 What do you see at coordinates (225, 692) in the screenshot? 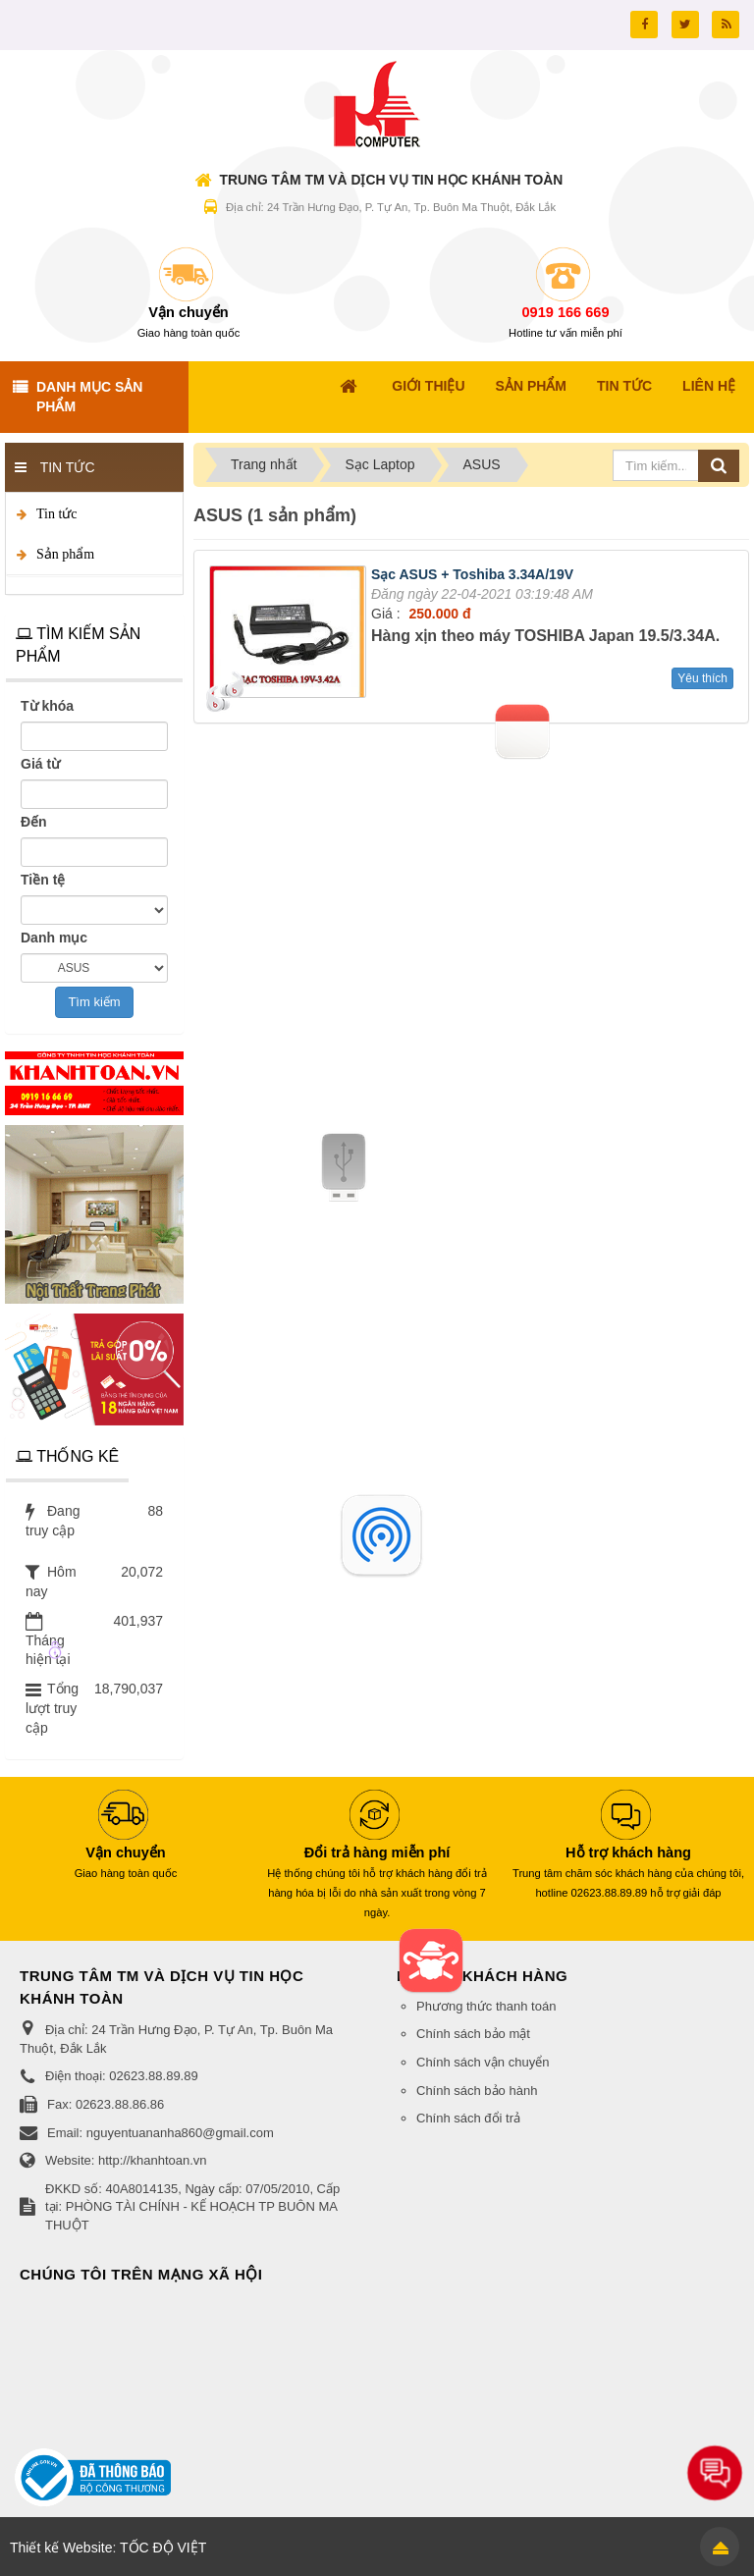
I see `beats fit pro earbuds bluetooth device` at bounding box center [225, 692].